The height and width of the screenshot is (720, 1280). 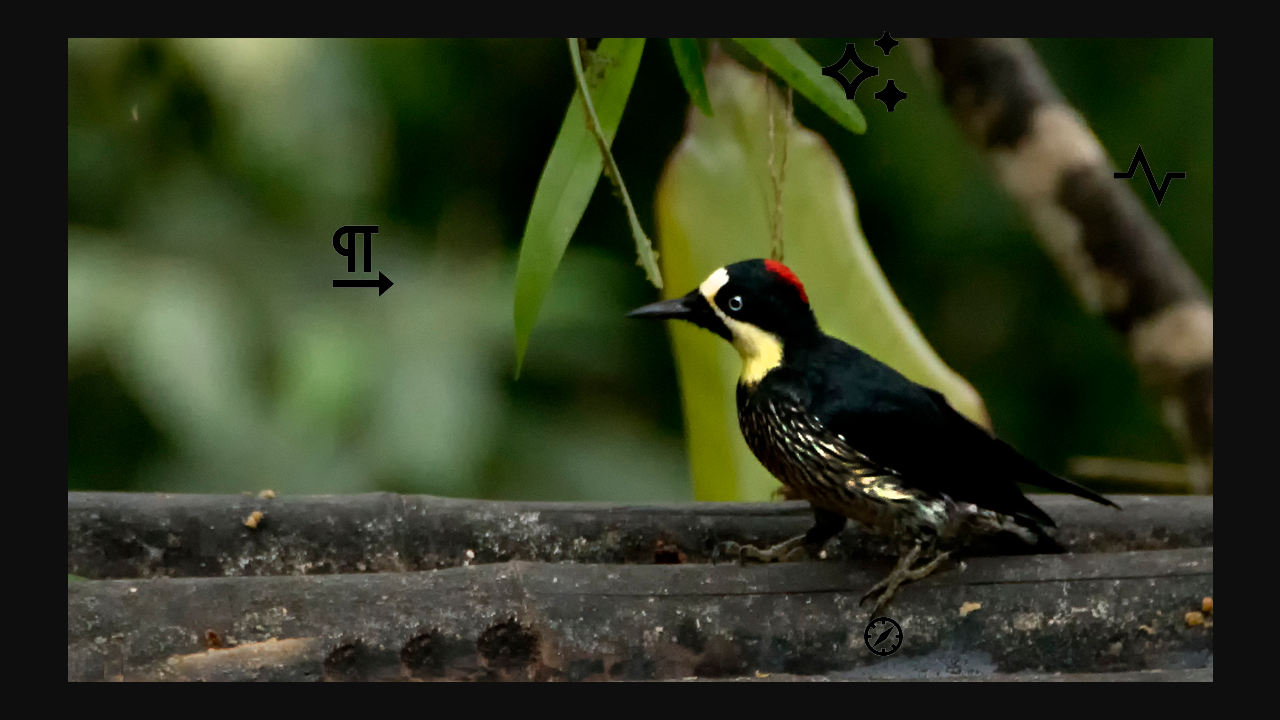 What do you see at coordinates (883, 636) in the screenshot?
I see `open safari web browser` at bounding box center [883, 636].